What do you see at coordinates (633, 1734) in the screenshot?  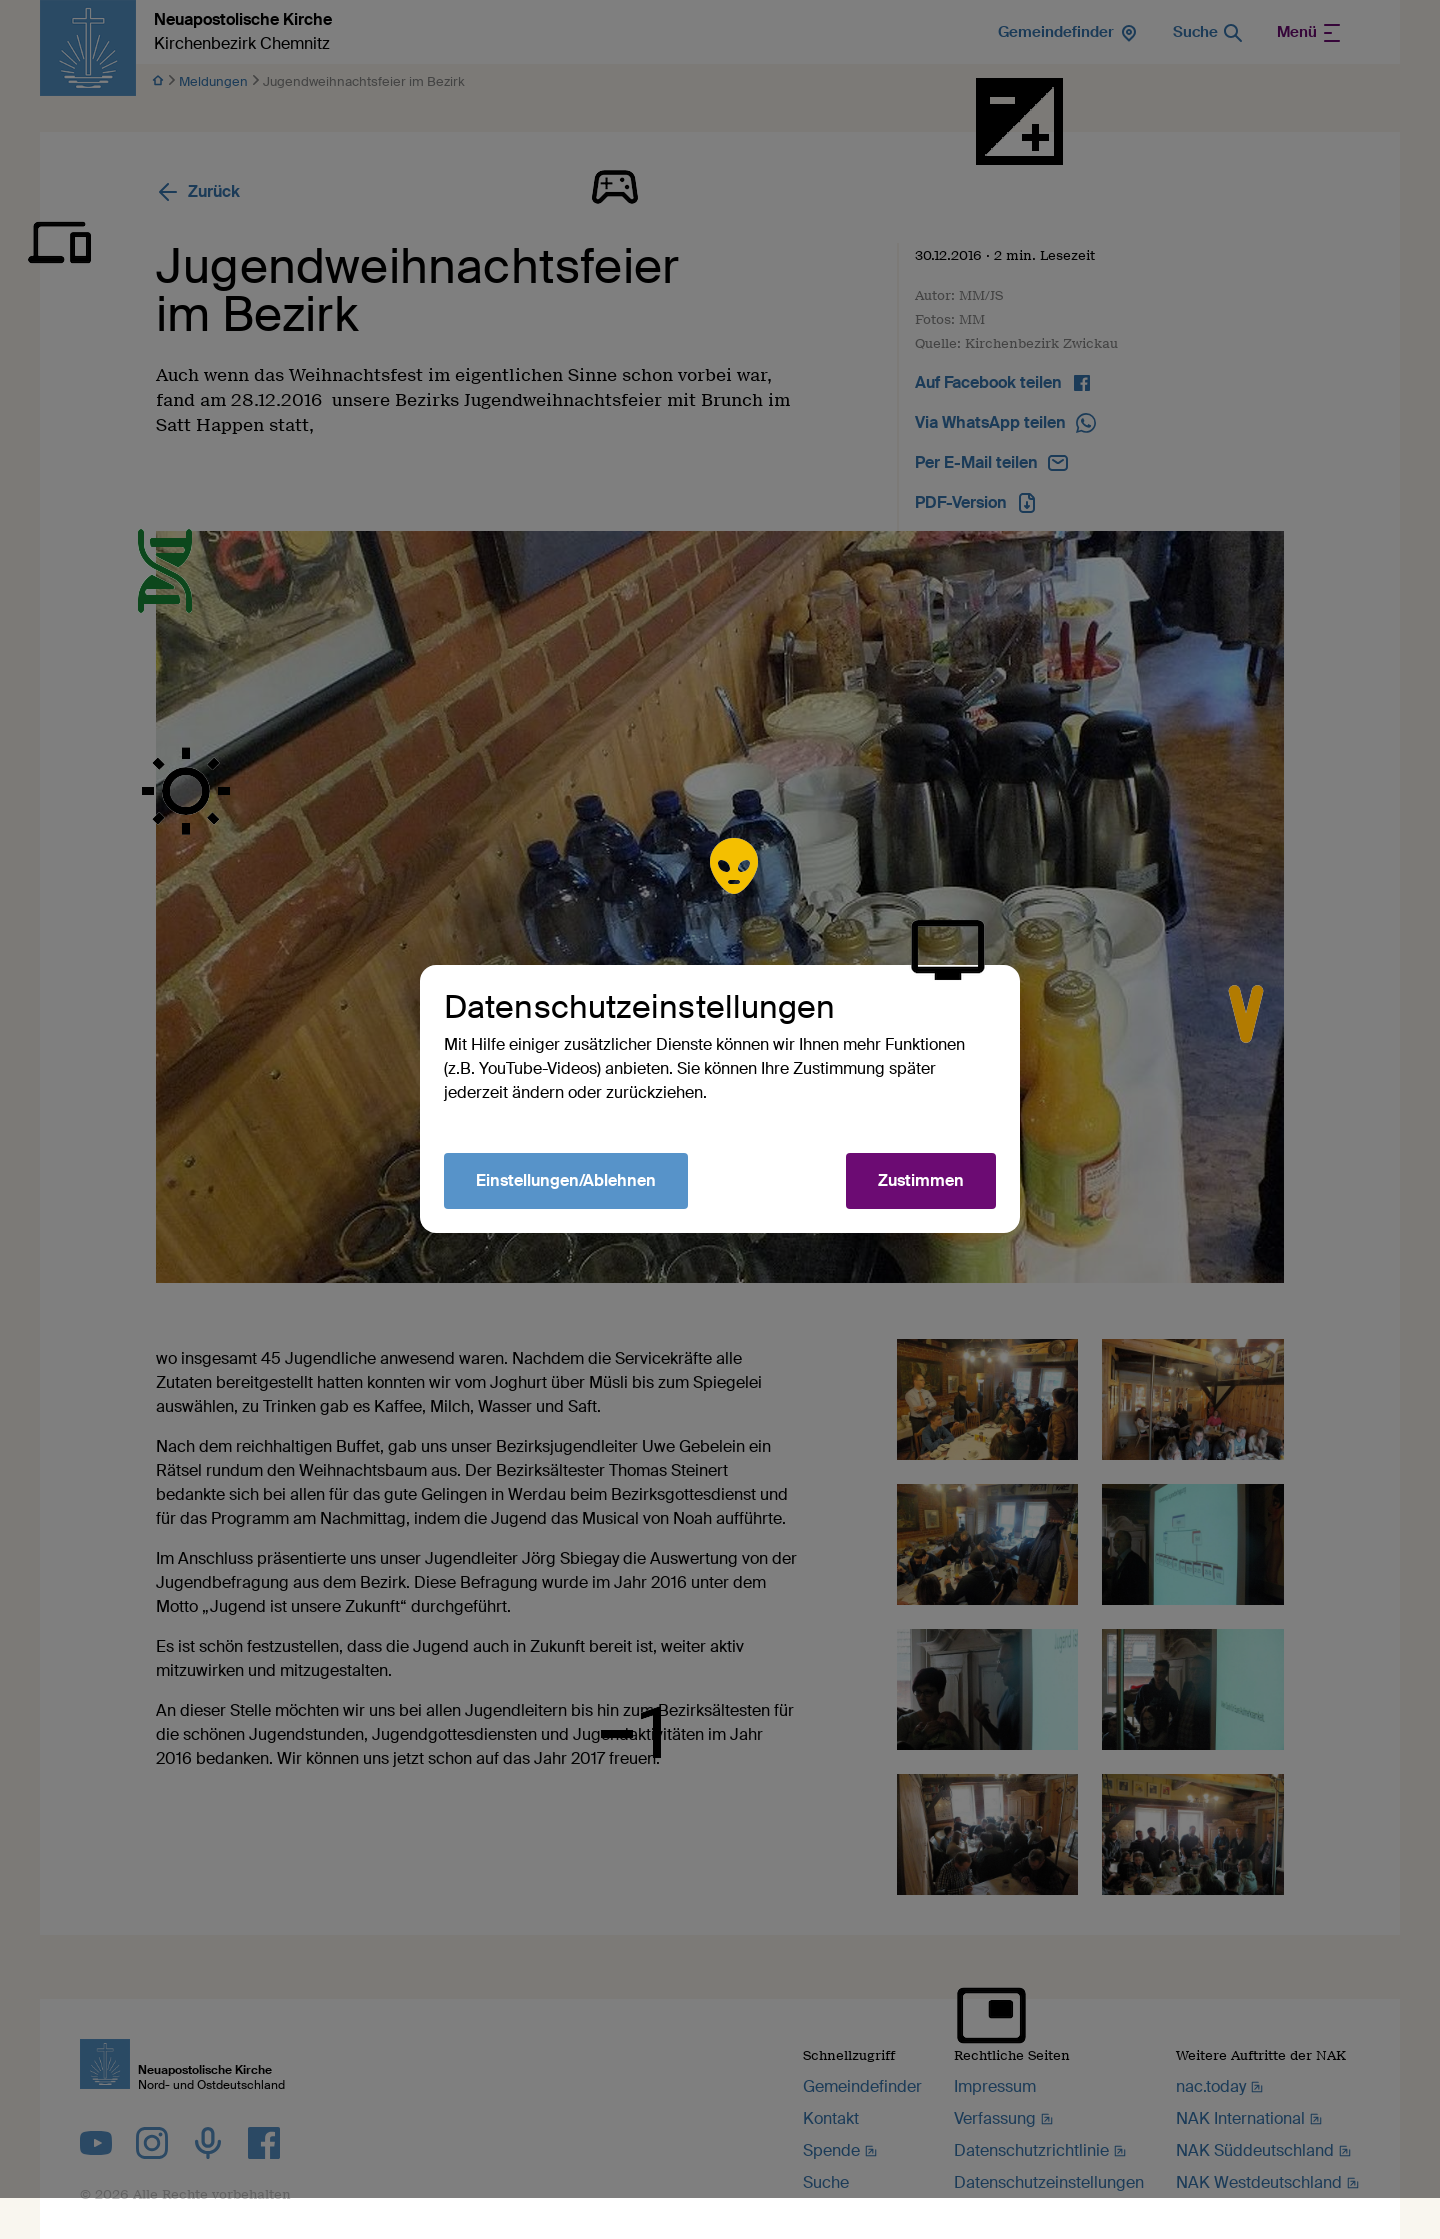 I see `decrease exposure by one stop in photo editing` at bounding box center [633, 1734].